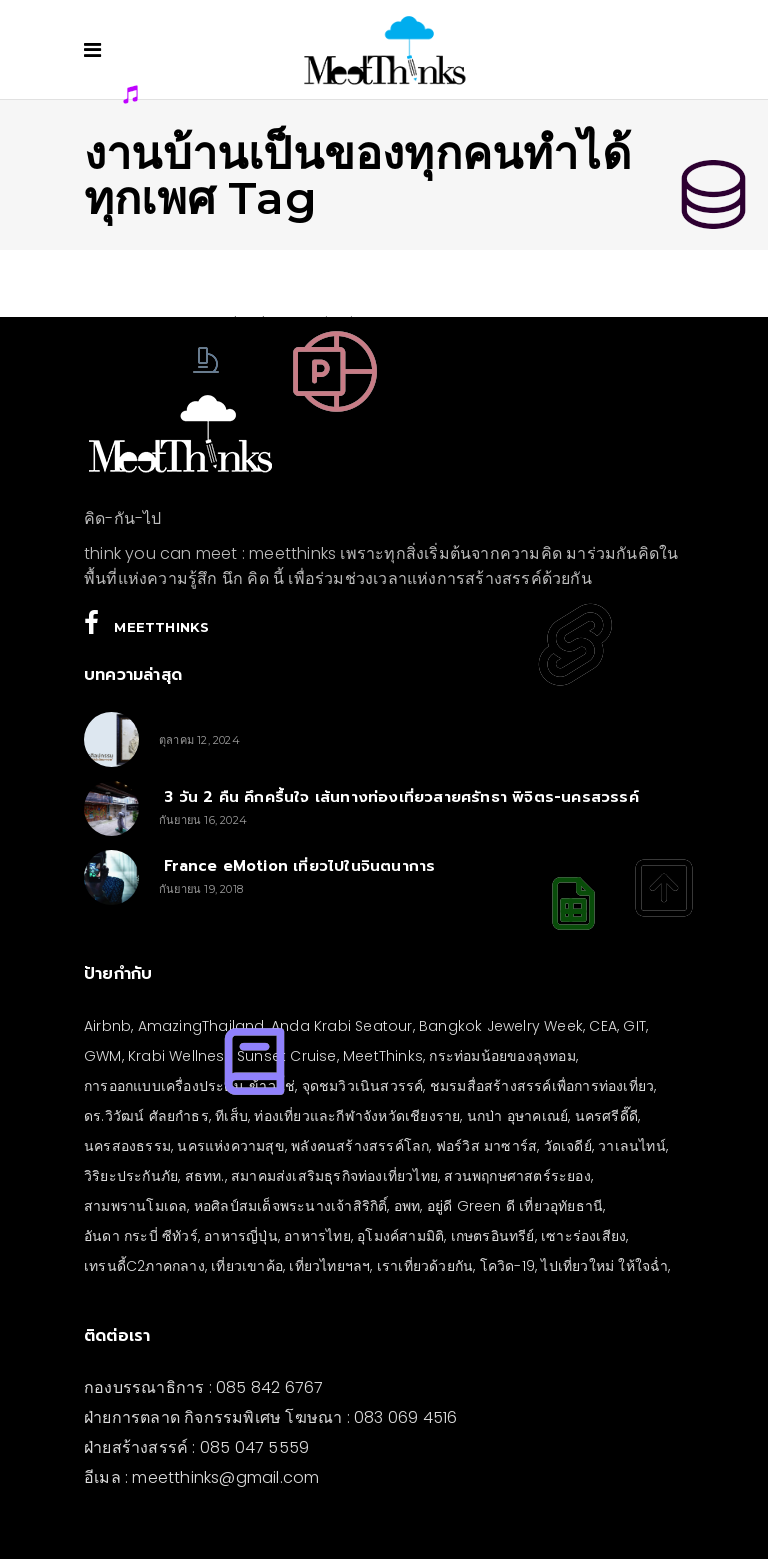 This screenshot has height=1559, width=768. Describe the element at coordinates (713, 194) in the screenshot. I see `access database or data storage` at that location.